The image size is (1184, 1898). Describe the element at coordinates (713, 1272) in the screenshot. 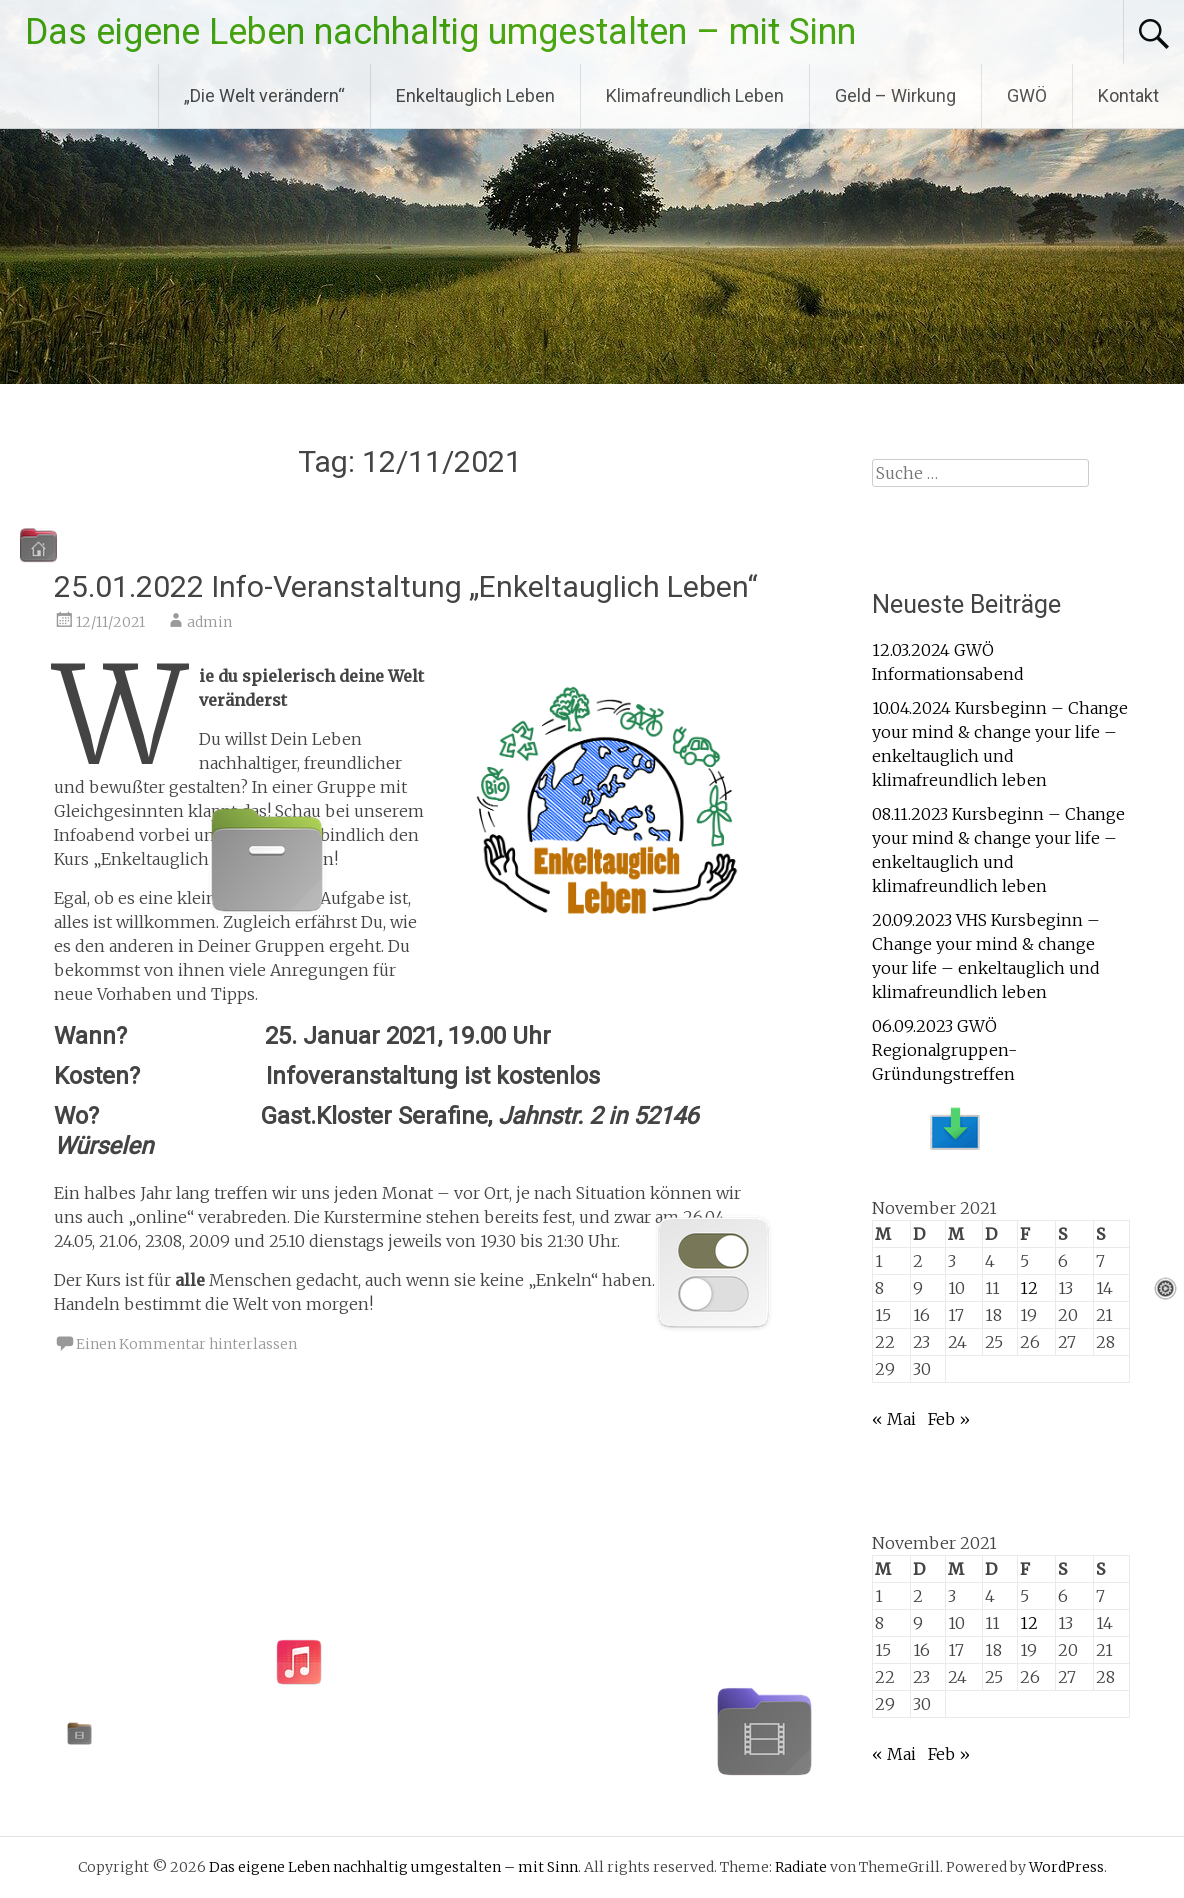

I see `open gnome tweaks application` at that location.